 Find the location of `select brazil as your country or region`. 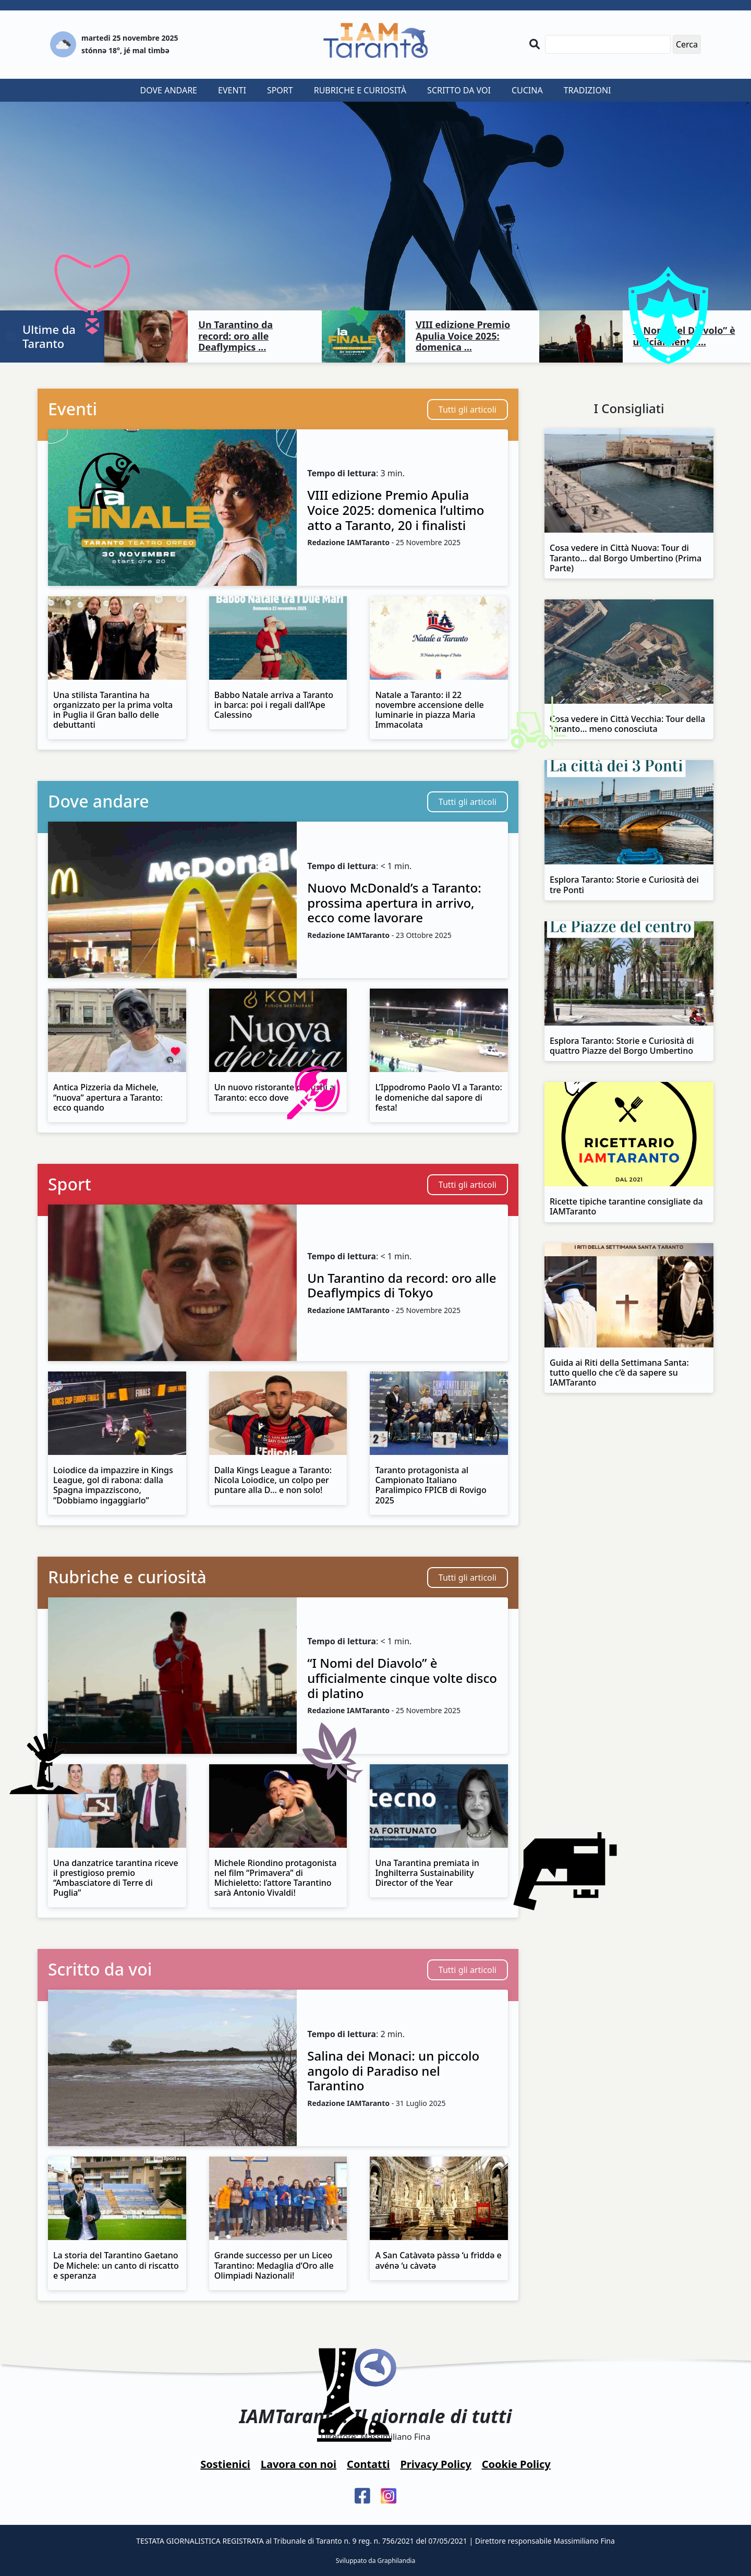

select brazil as your country or region is located at coordinates (358, 316).